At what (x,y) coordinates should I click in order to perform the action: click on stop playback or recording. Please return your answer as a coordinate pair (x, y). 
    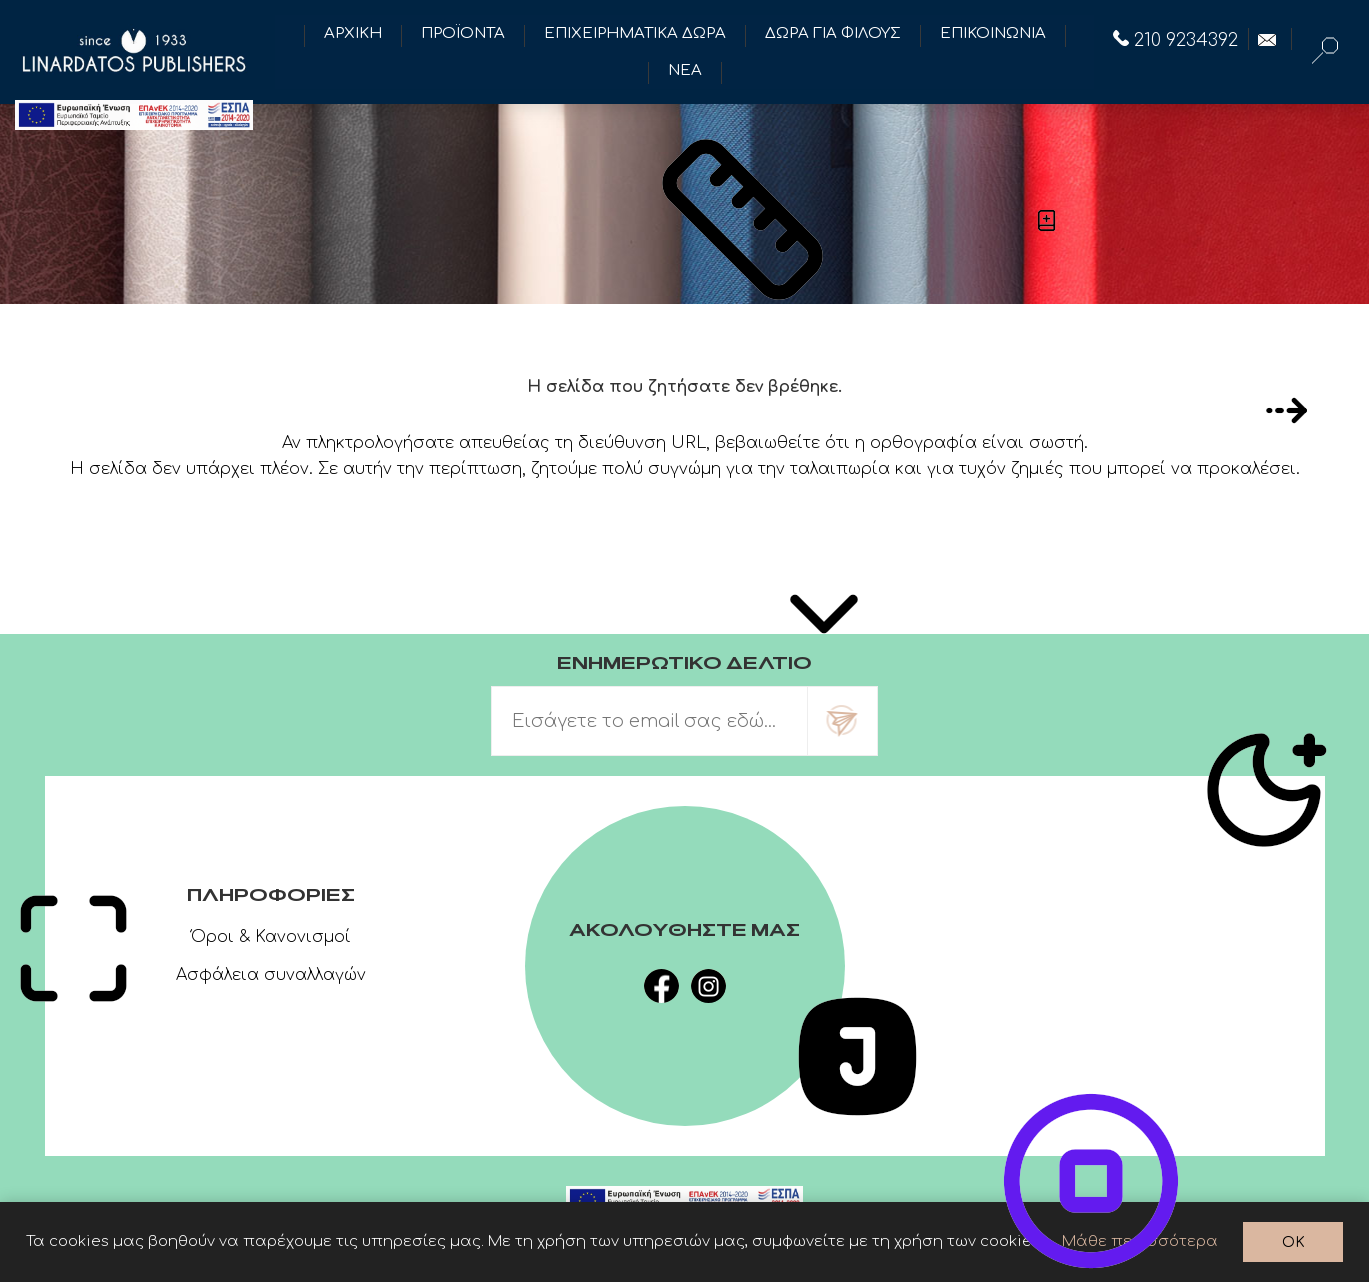
    Looking at the image, I should click on (1091, 1181).